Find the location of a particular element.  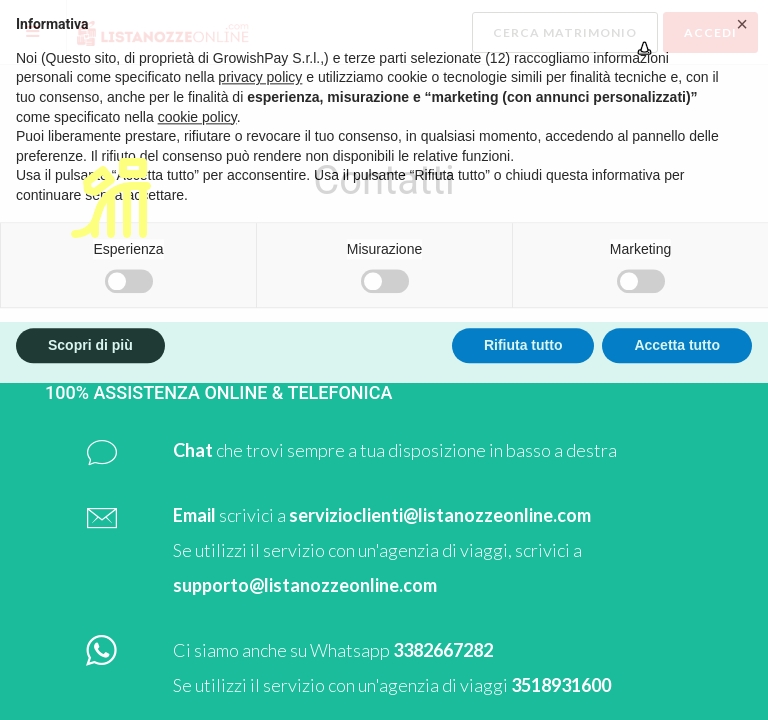

open VLC media player is located at coordinates (644, 48).